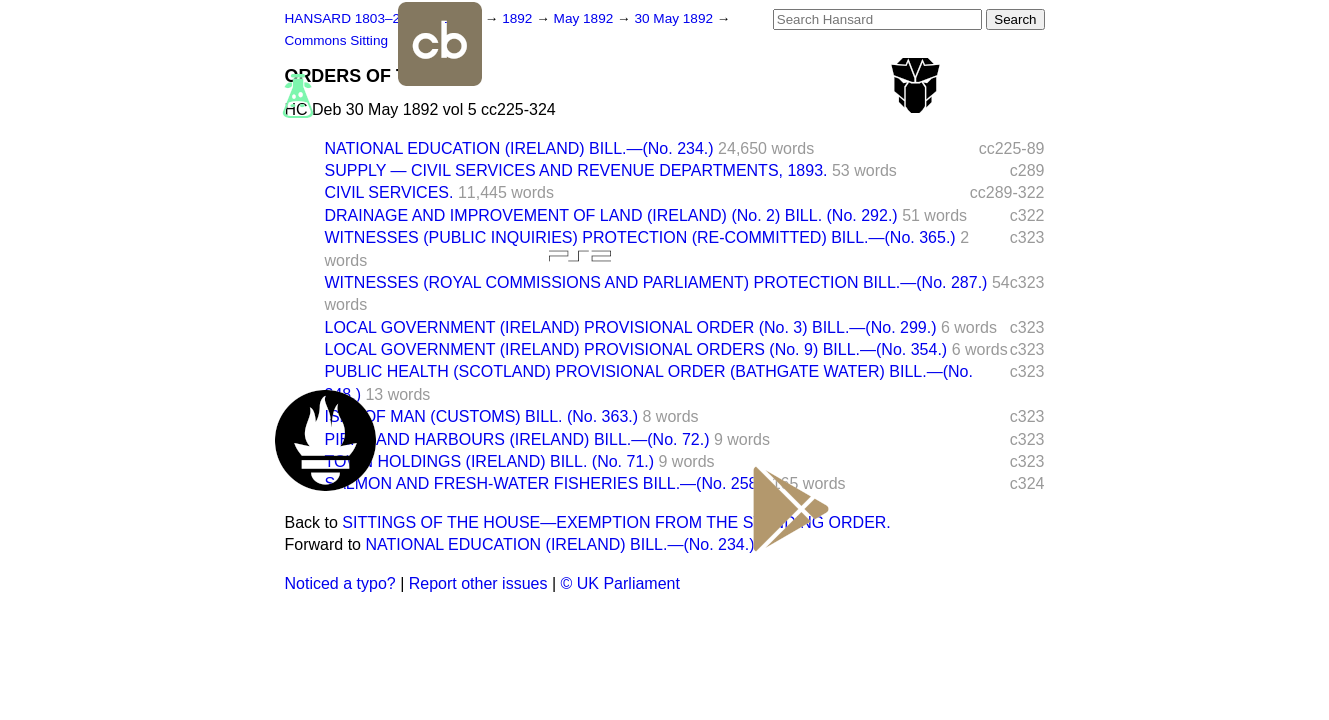 This screenshot has height=720, width=1329. I want to click on prometheus monitoring system logo, so click(325, 440).